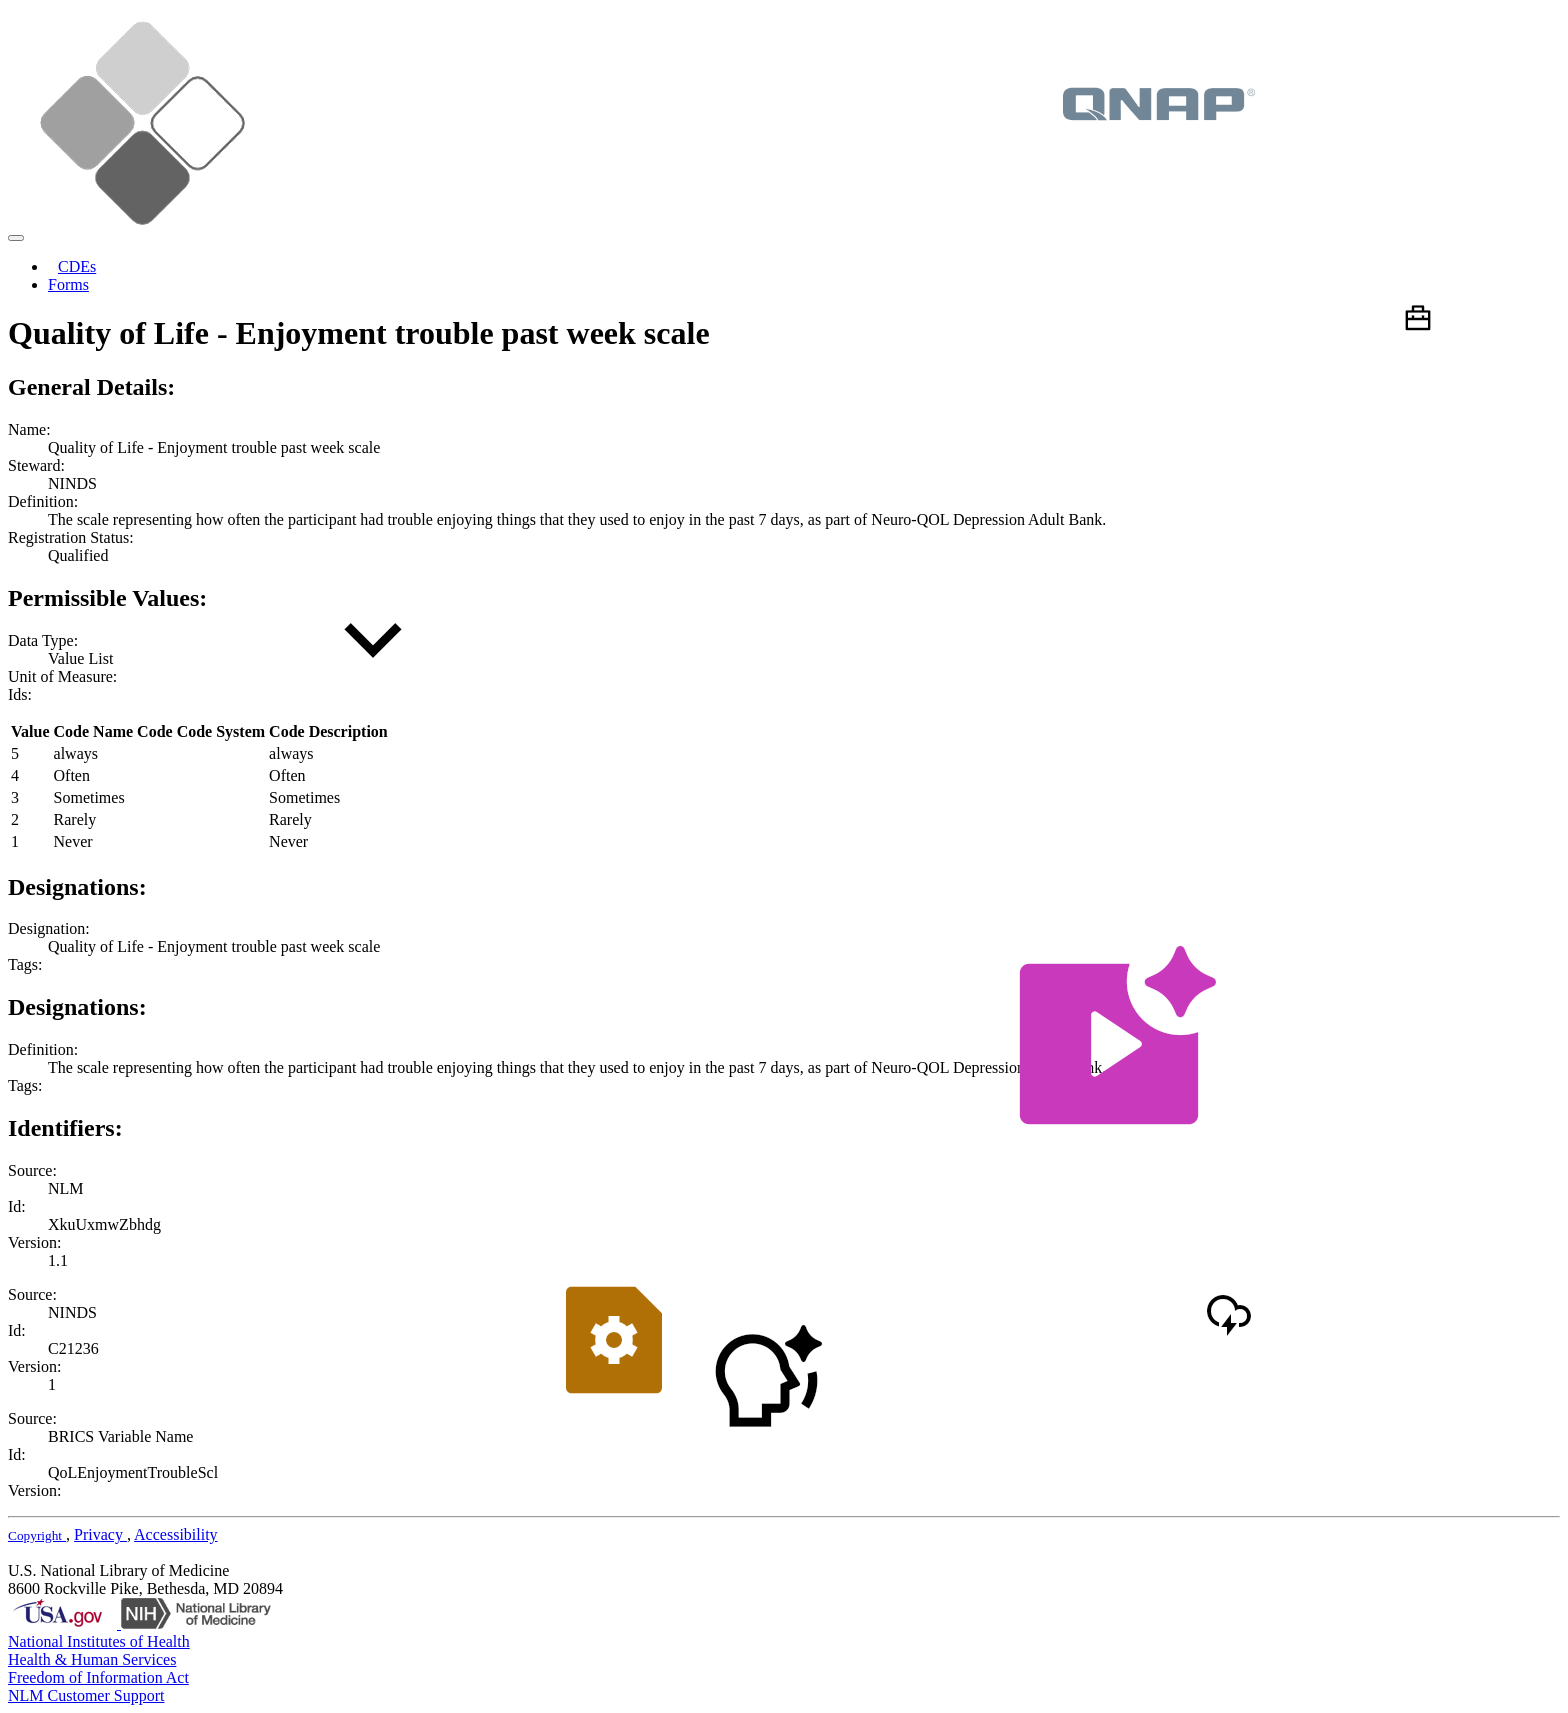 Image resolution: width=1568 pixels, height=1713 pixels. What do you see at coordinates (1159, 104) in the screenshot?
I see `QNAP brand logo` at bounding box center [1159, 104].